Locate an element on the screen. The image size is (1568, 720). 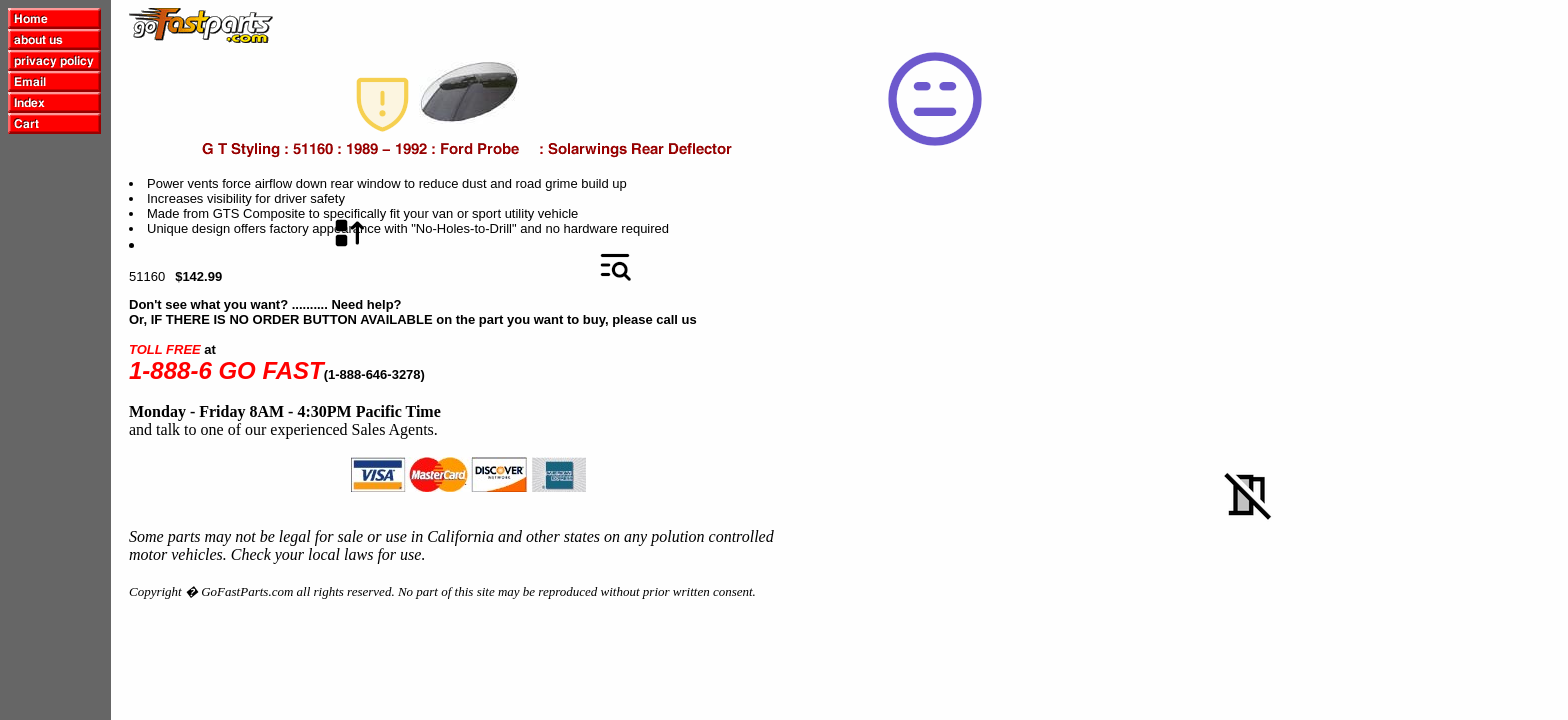
meeting room unavailable is located at coordinates (1249, 495).